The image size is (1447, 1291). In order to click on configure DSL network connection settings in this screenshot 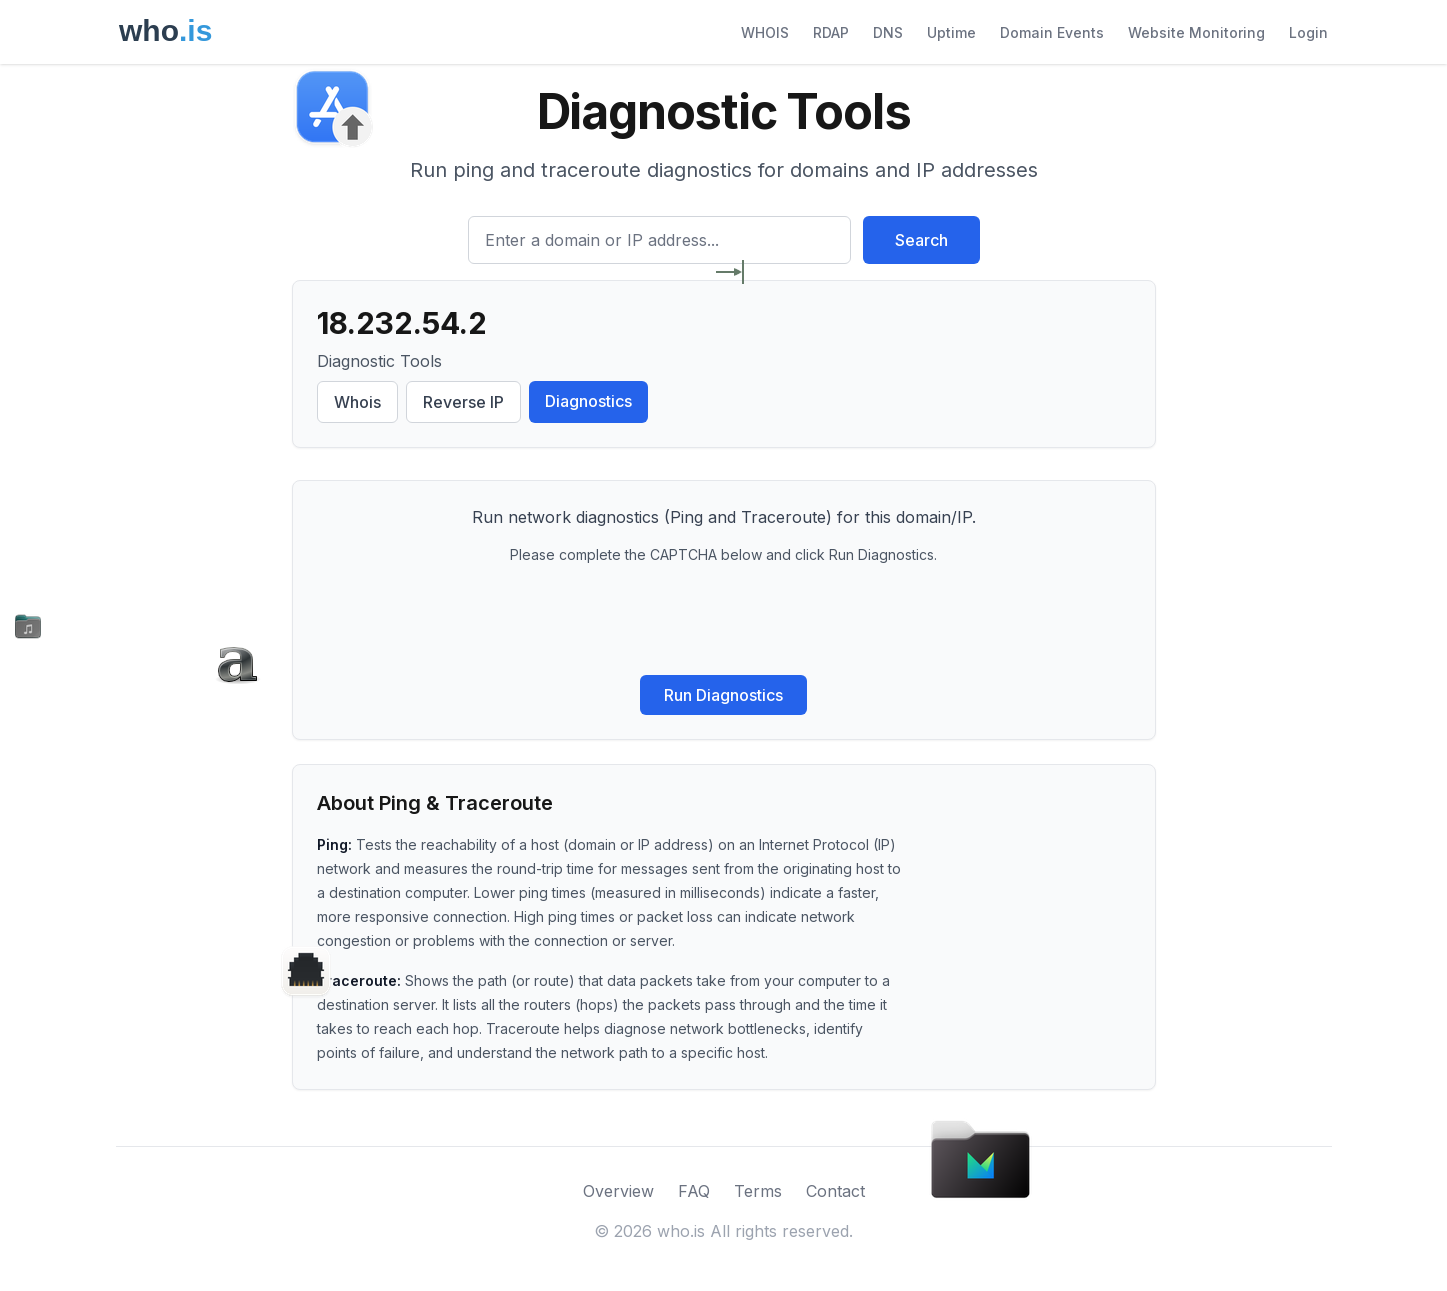, I will do `click(306, 971)`.